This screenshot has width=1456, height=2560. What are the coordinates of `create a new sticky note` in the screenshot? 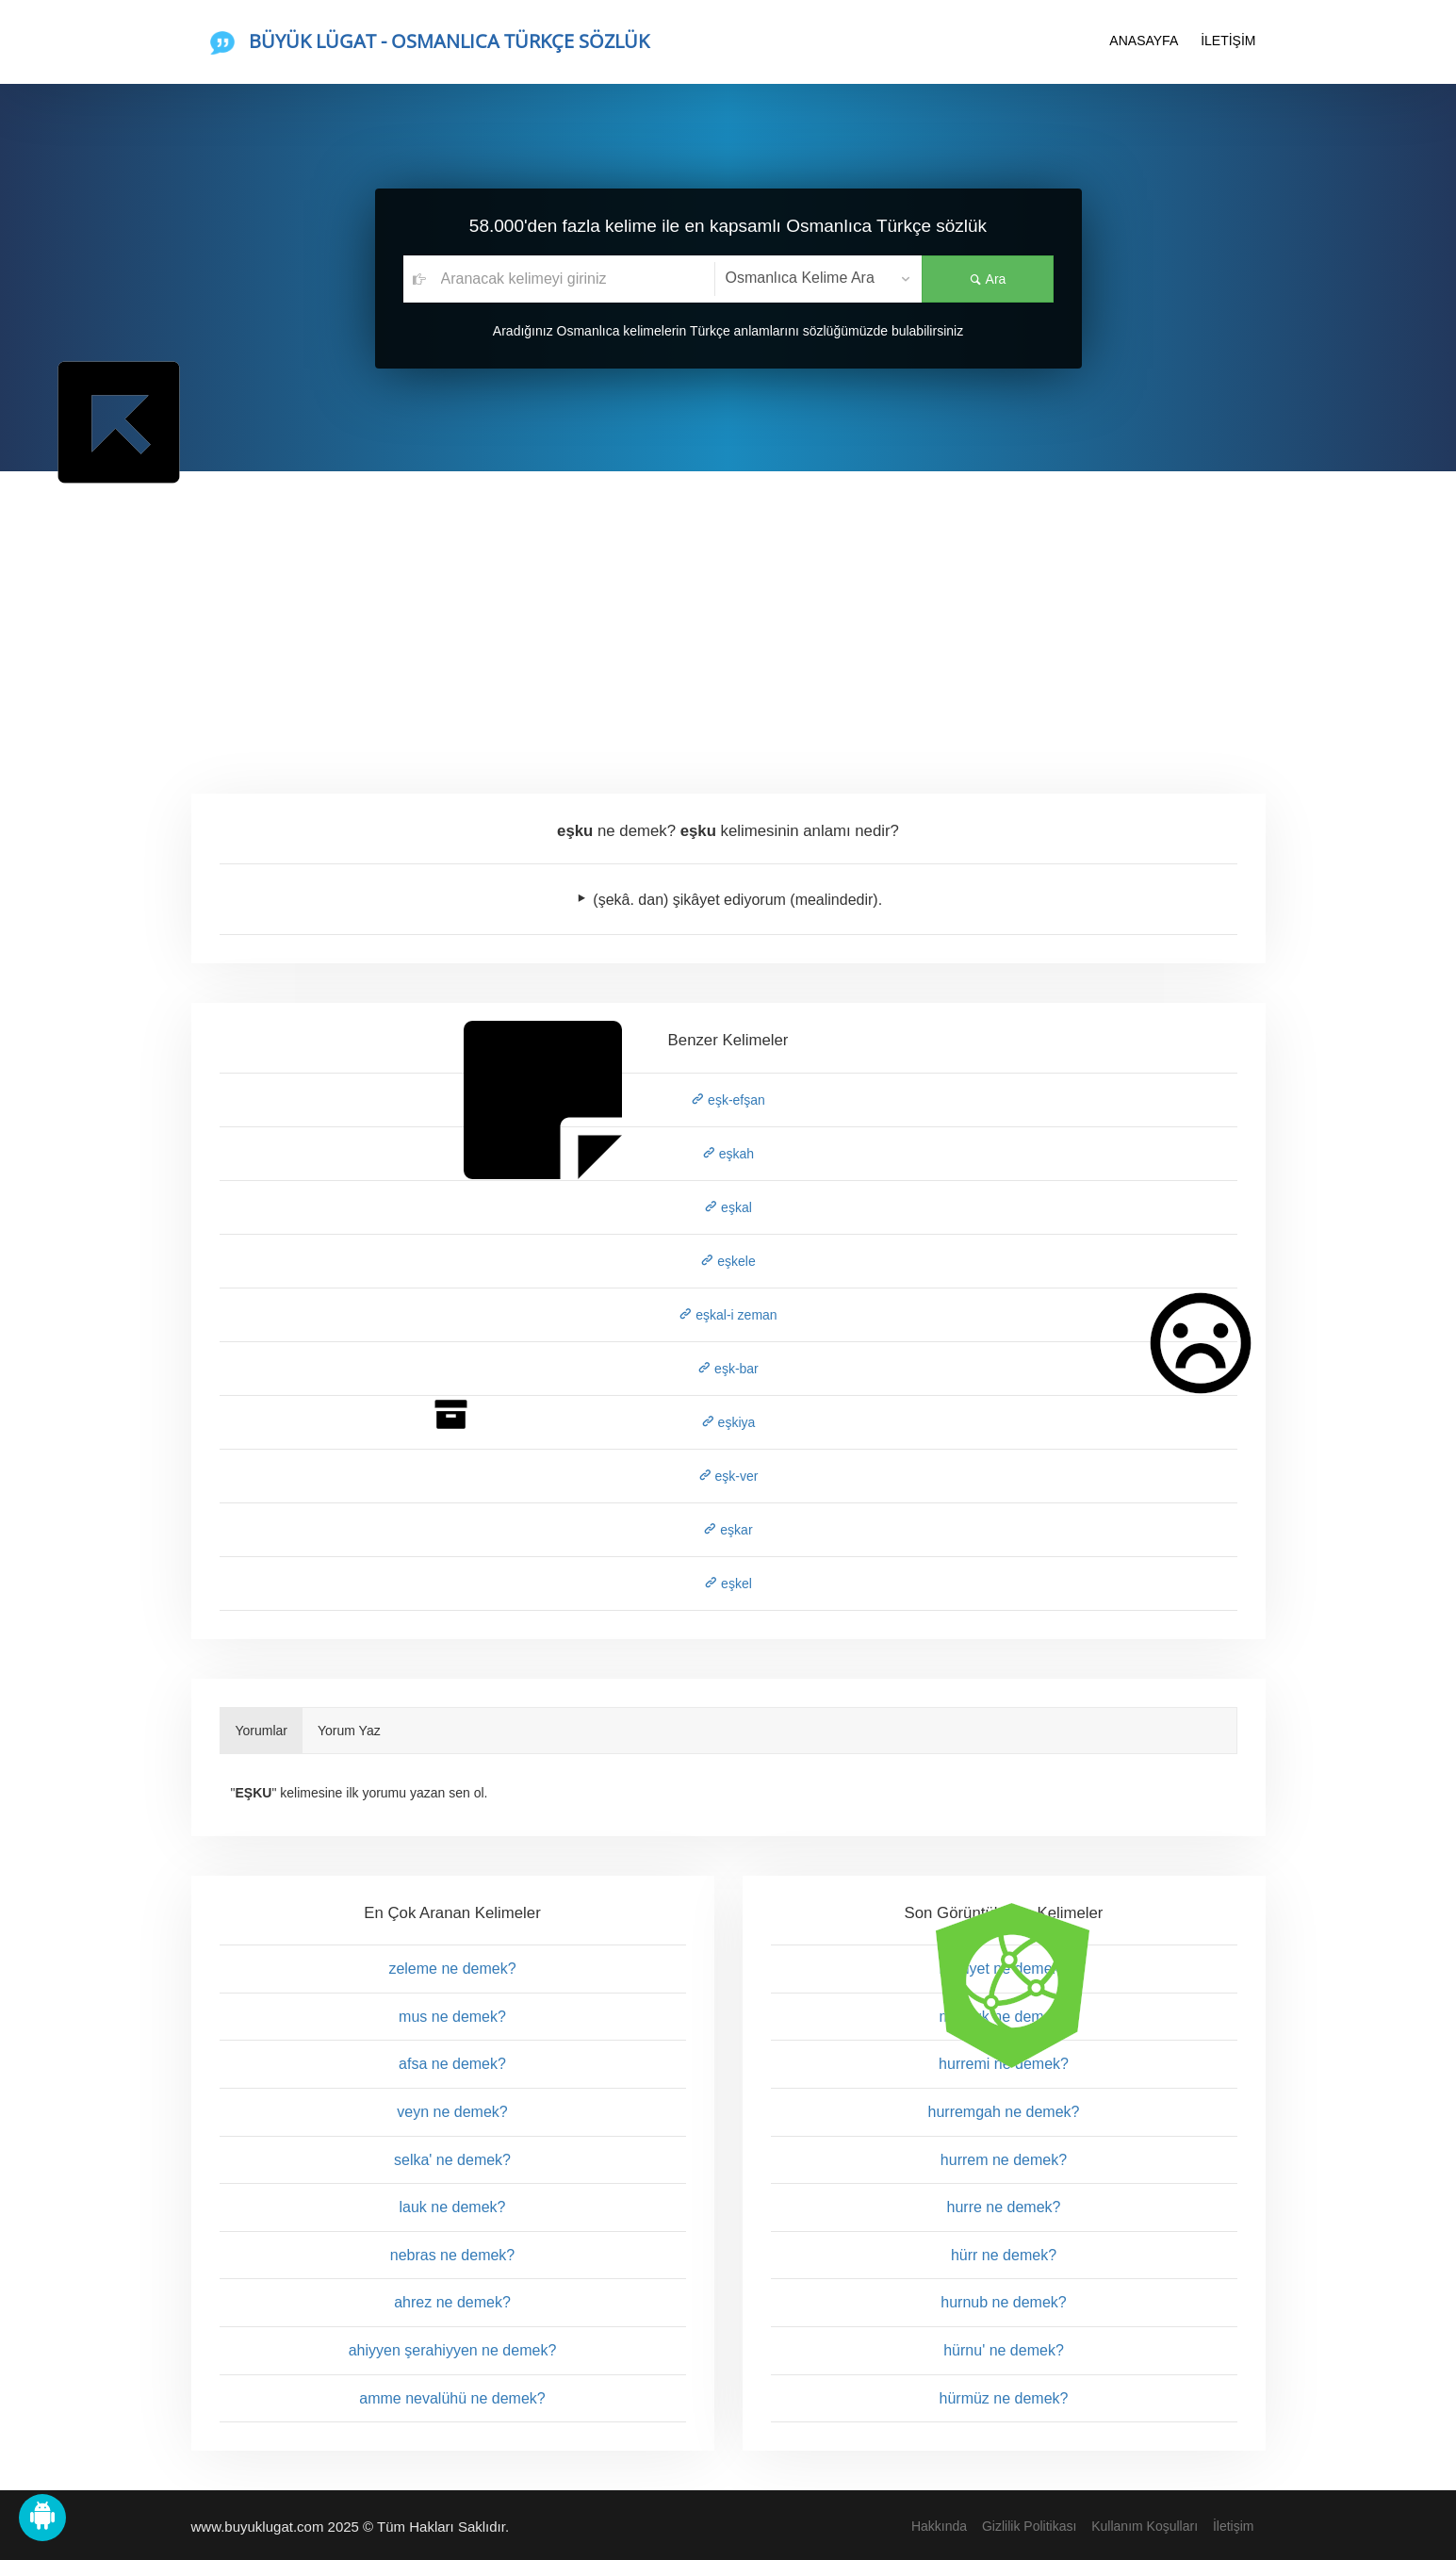 It's located at (543, 1100).